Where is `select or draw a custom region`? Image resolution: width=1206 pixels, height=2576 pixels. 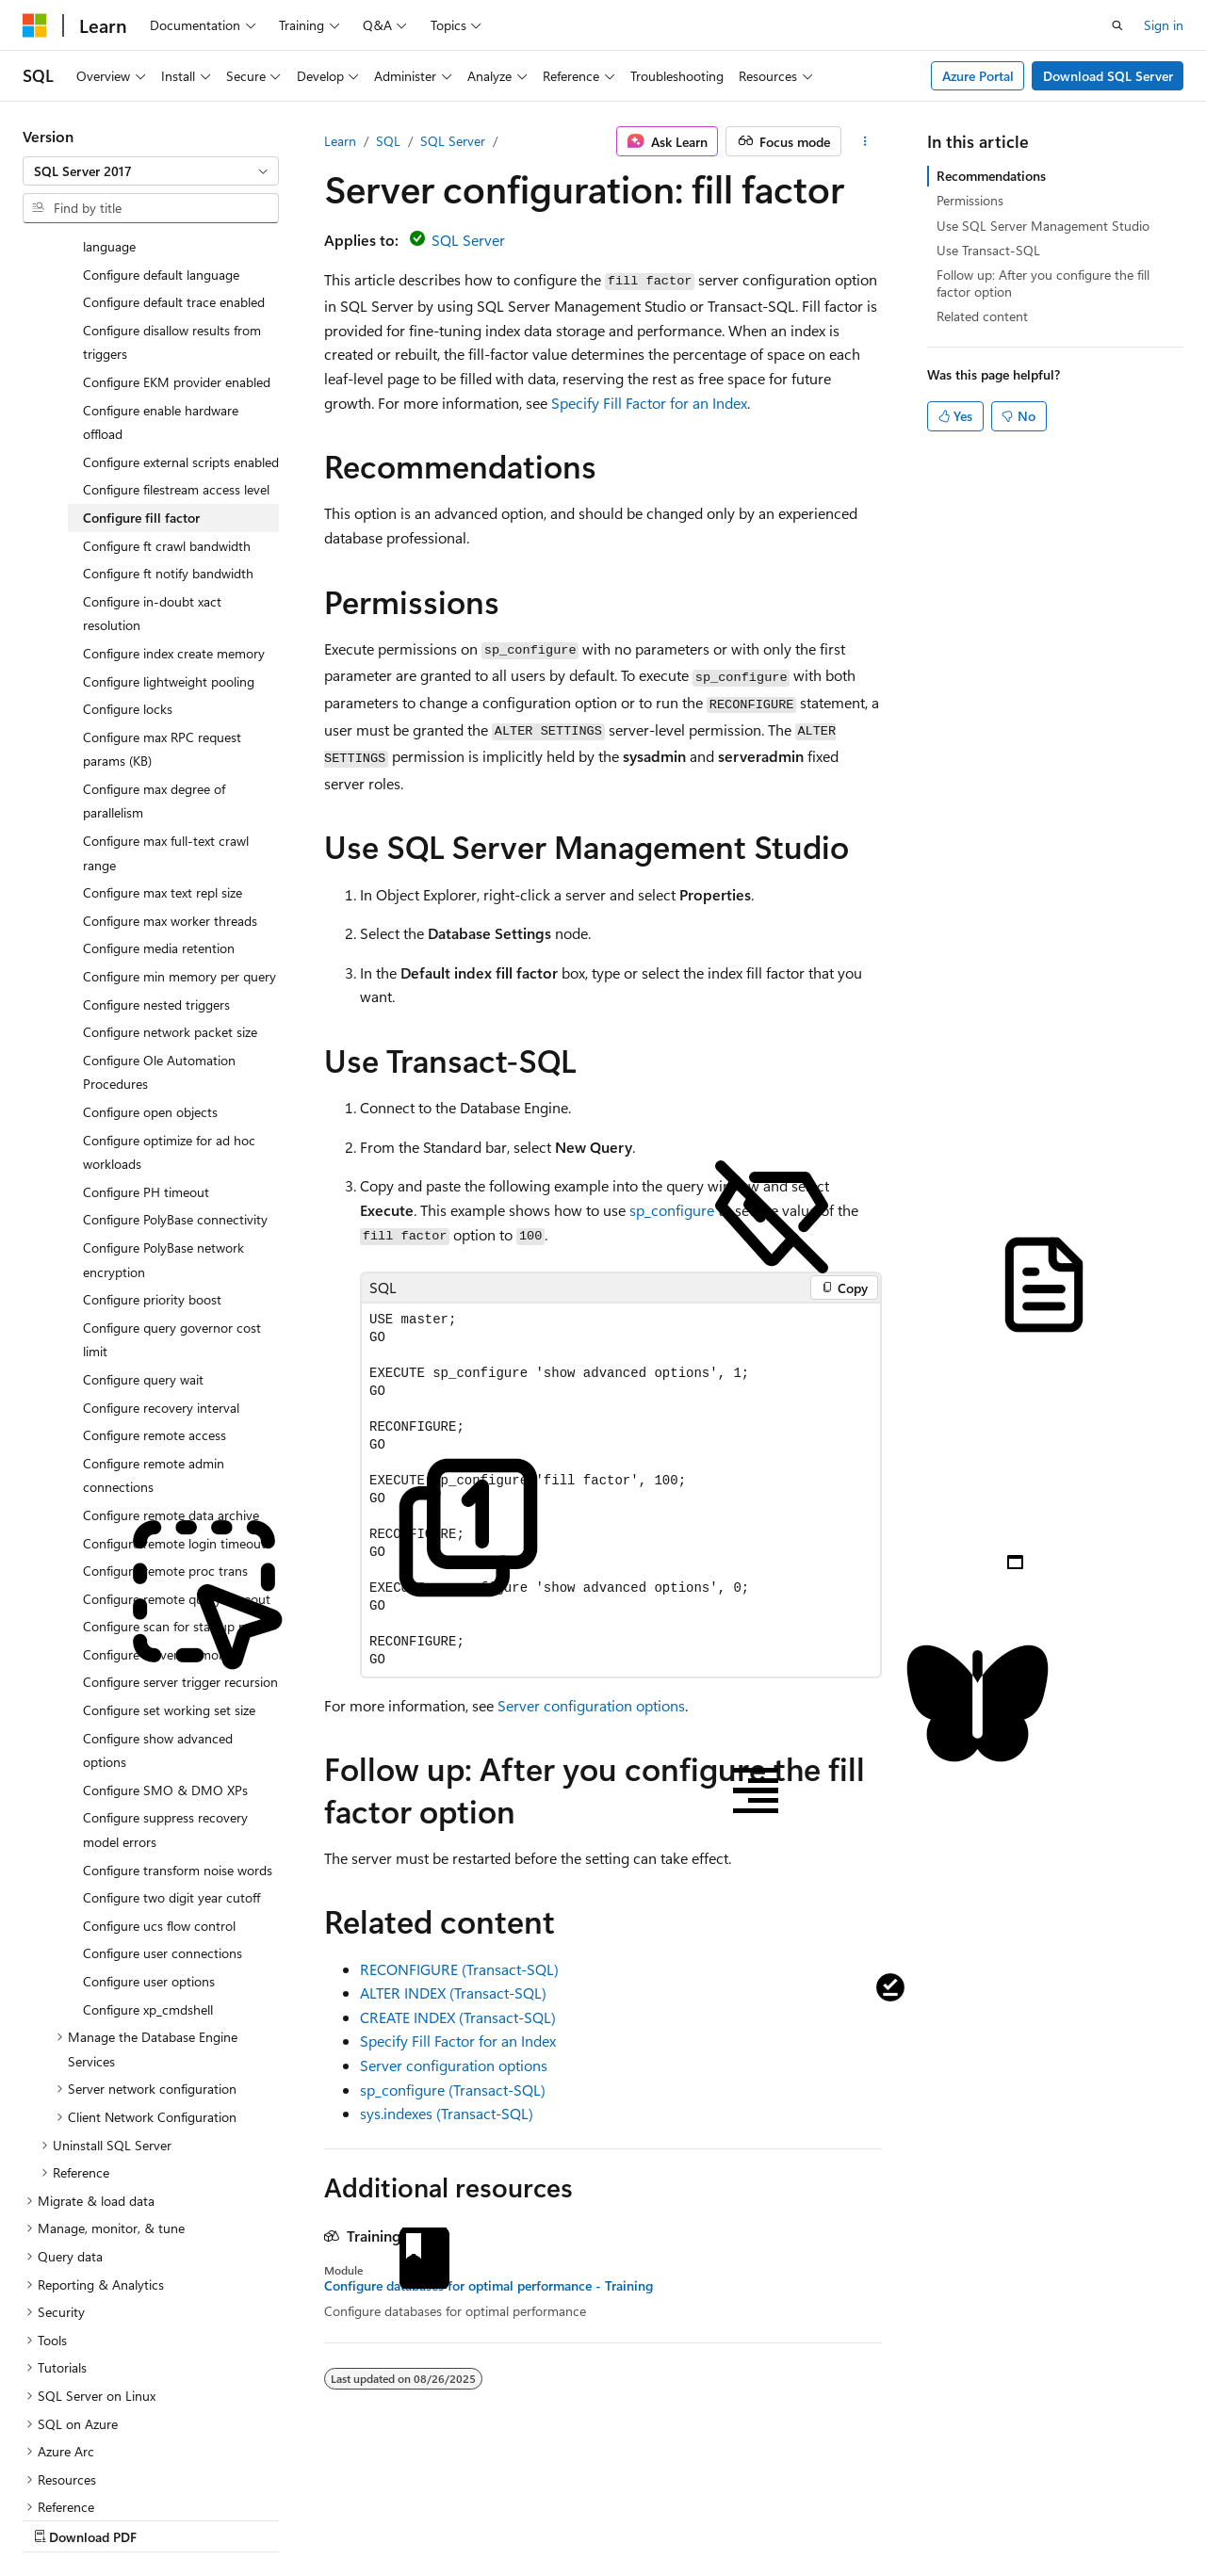 select or draw a custom region is located at coordinates (204, 1591).